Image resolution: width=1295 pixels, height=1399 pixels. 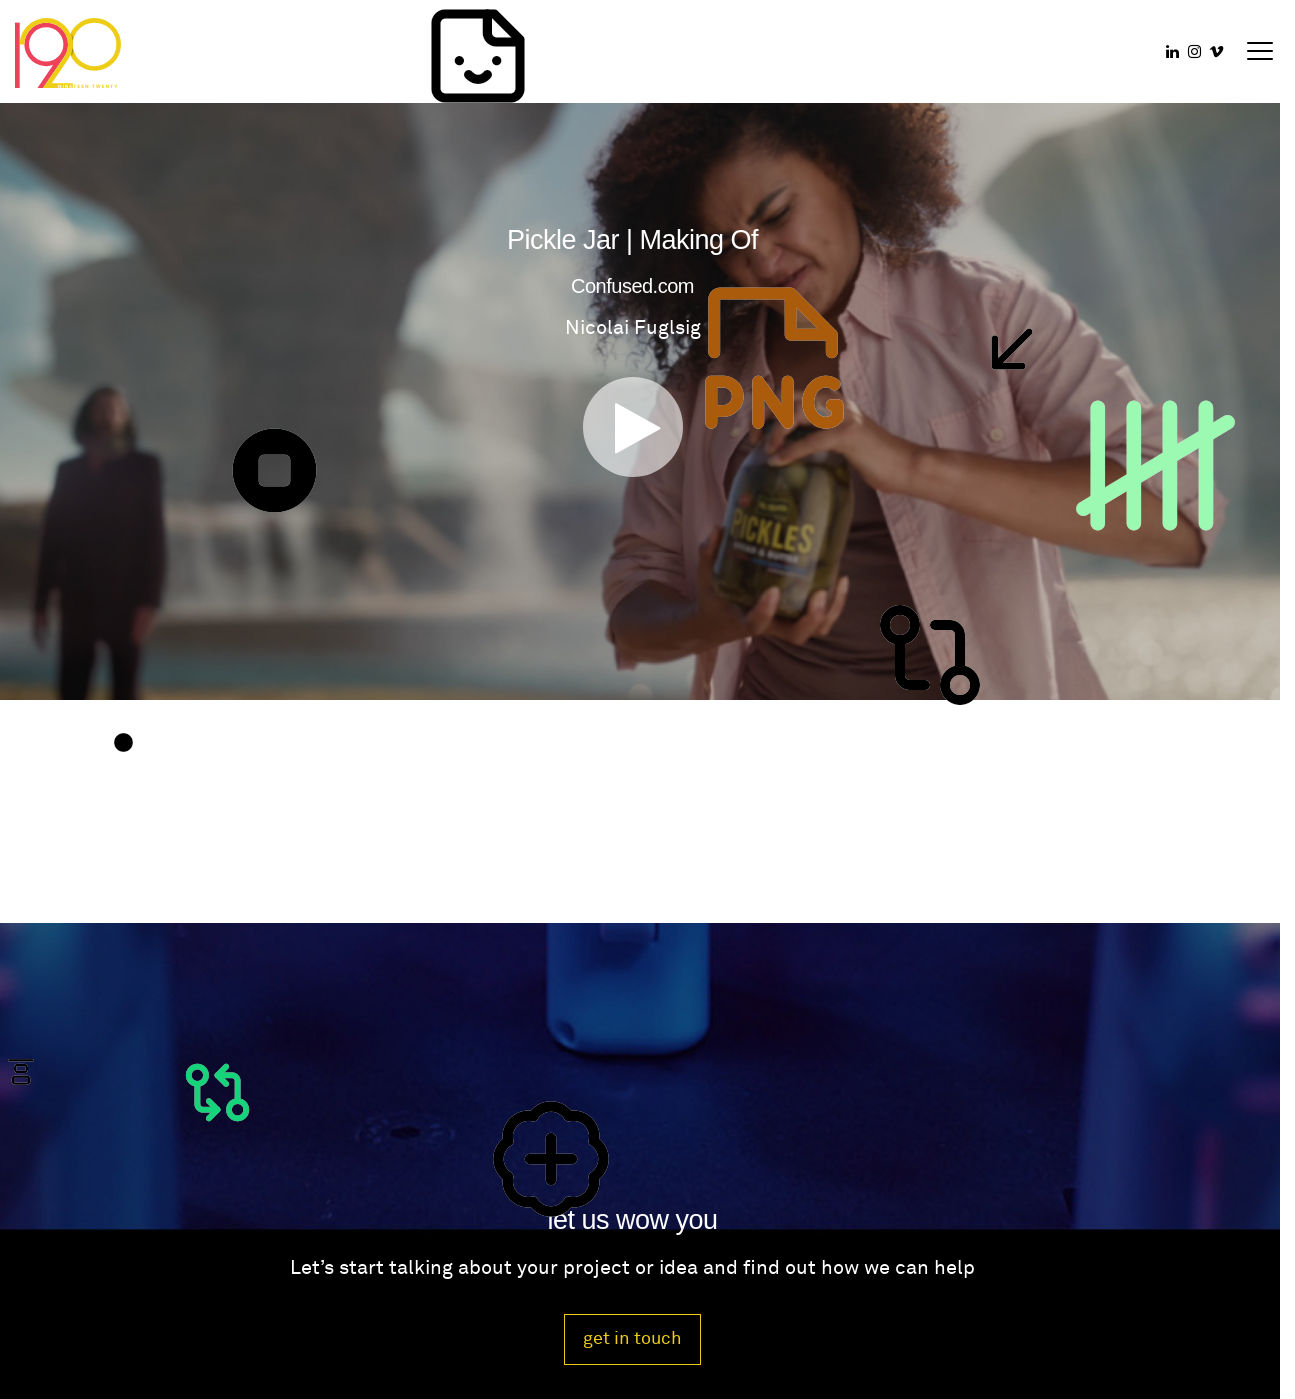 I want to click on align items to the top of the container, so click(x=21, y=1072).